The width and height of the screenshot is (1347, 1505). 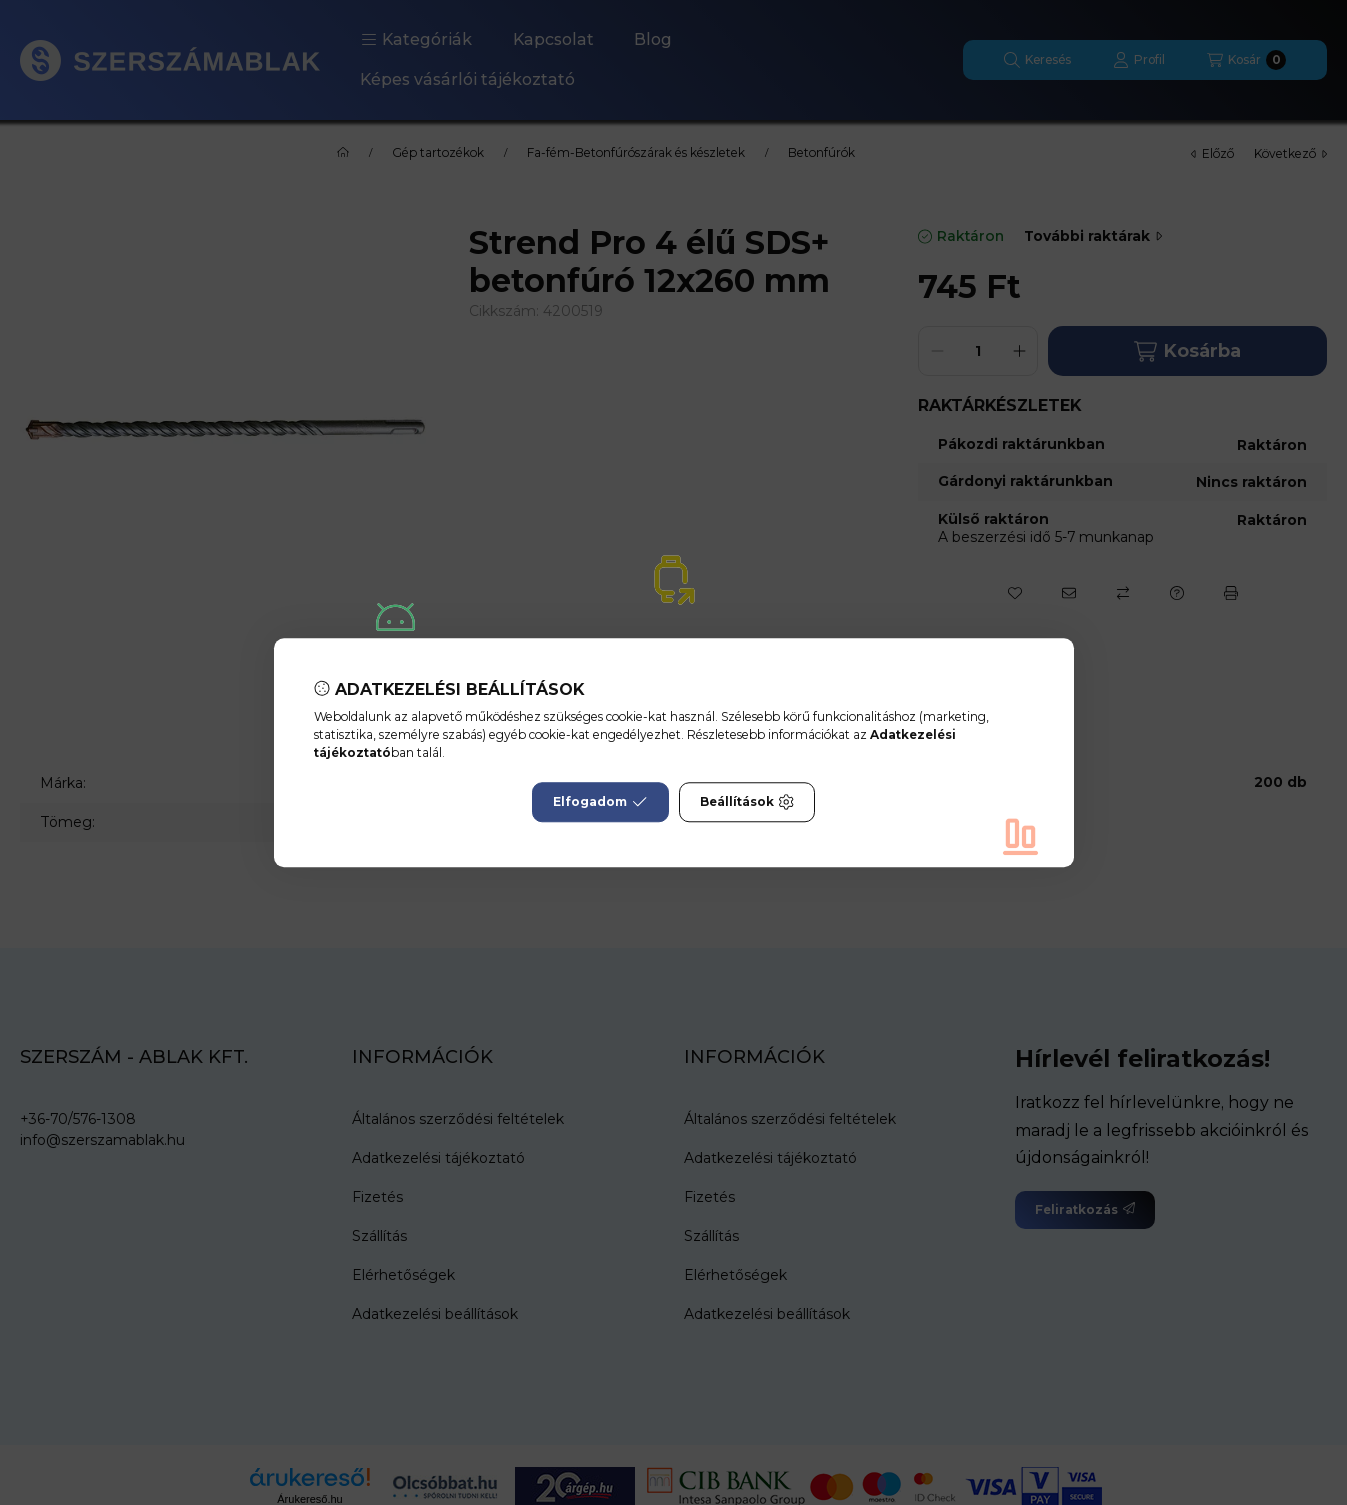 What do you see at coordinates (395, 618) in the screenshot?
I see `android device or platform indicator` at bounding box center [395, 618].